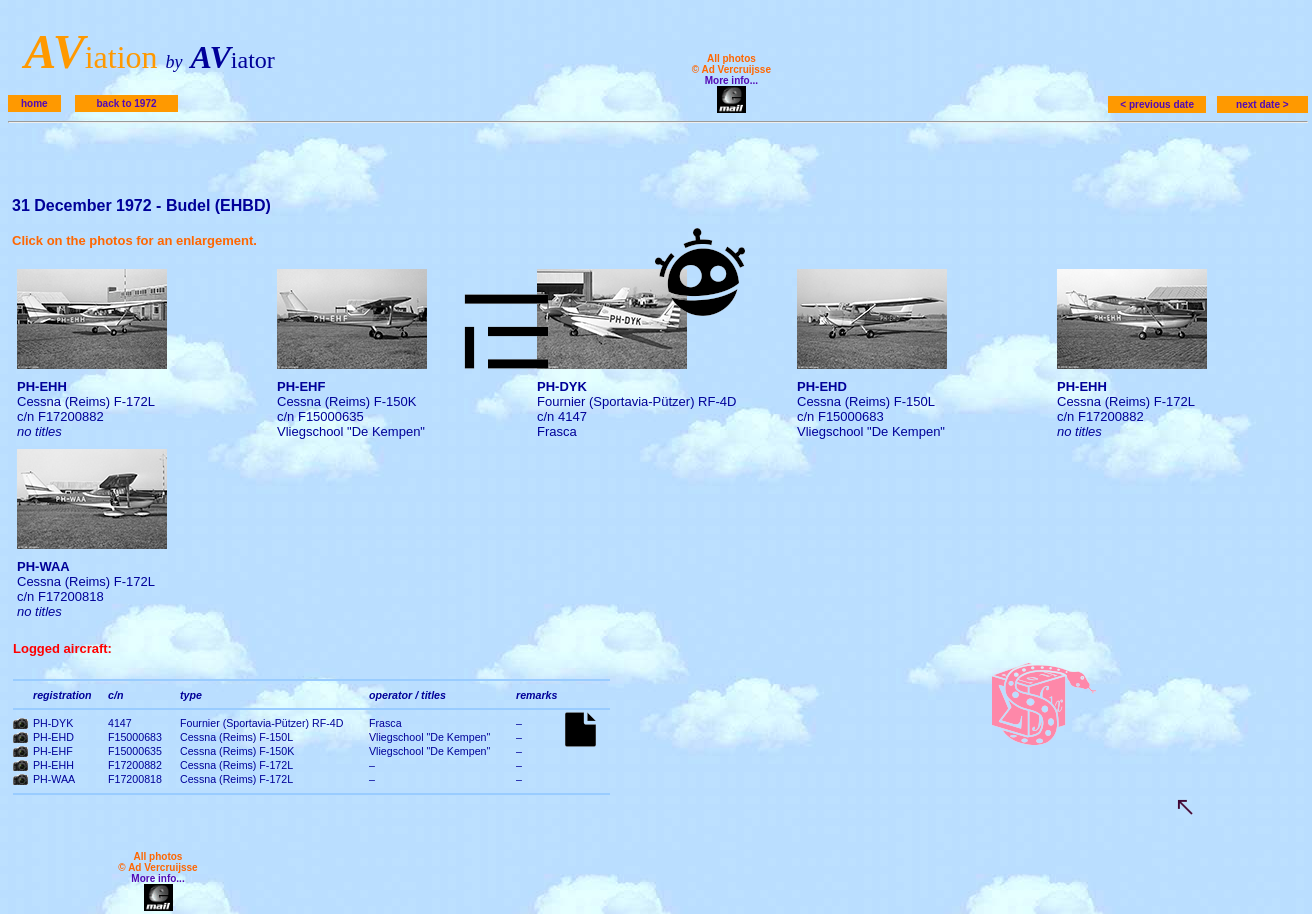  Describe the element at coordinates (1044, 704) in the screenshot. I see `sympy python library logo` at that location.